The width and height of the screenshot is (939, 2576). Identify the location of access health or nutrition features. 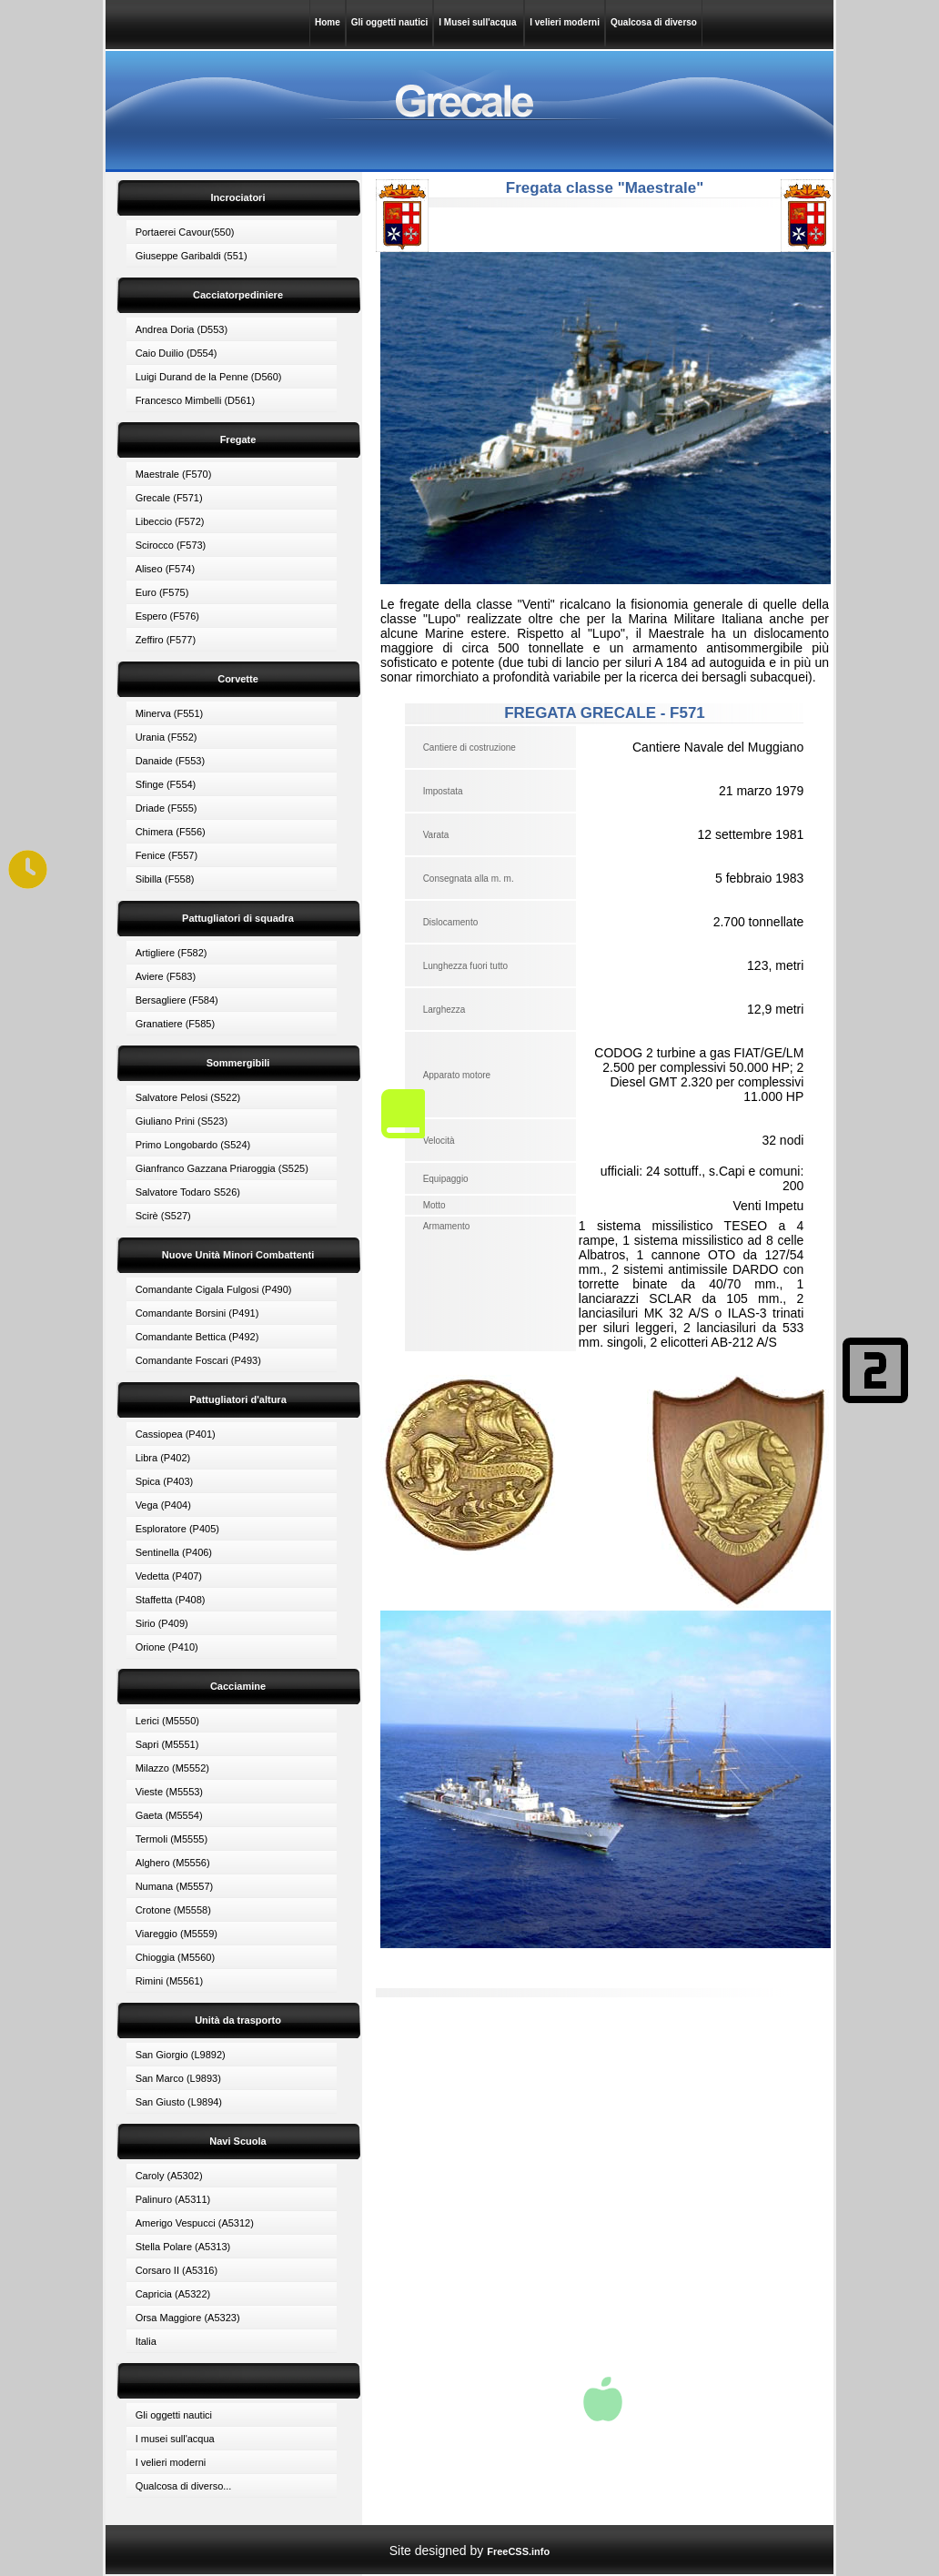
(602, 2399).